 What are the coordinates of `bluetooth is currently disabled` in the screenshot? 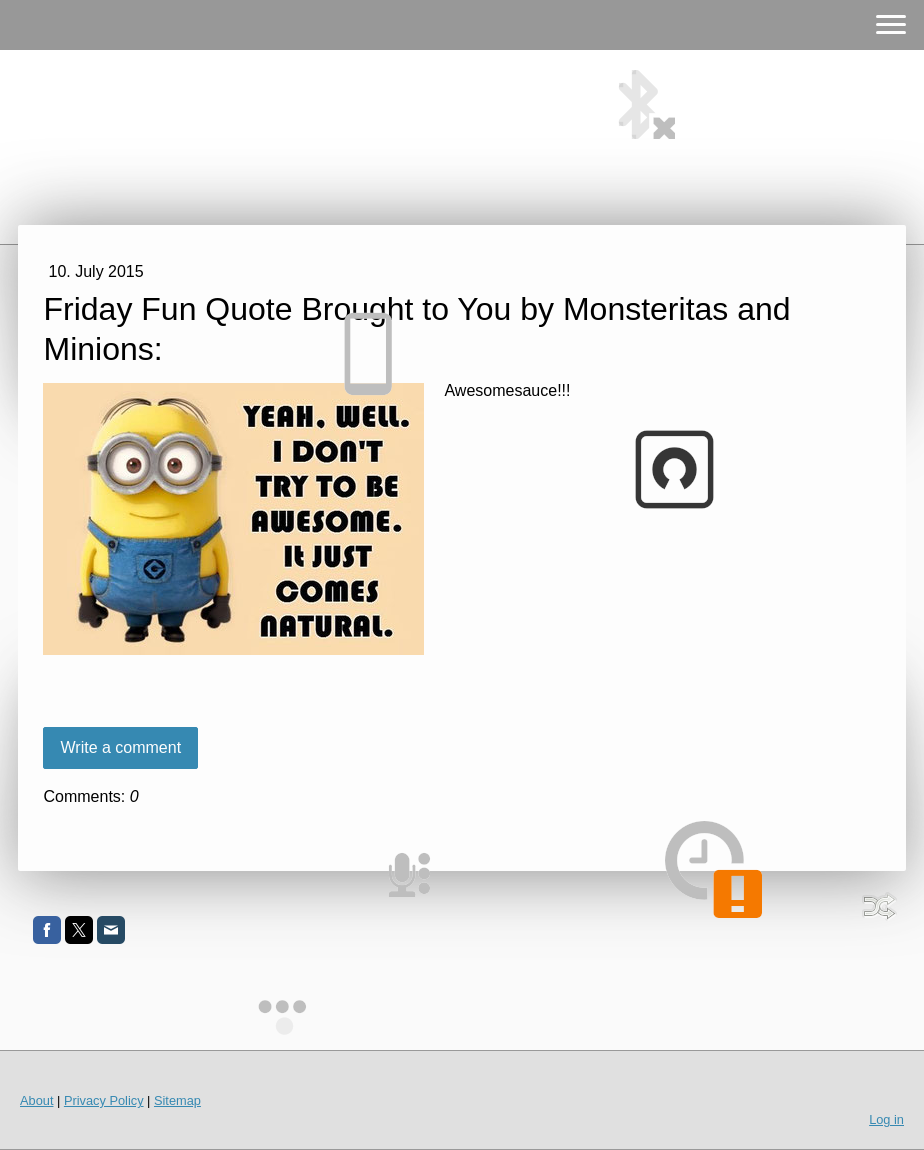 It's located at (640, 104).